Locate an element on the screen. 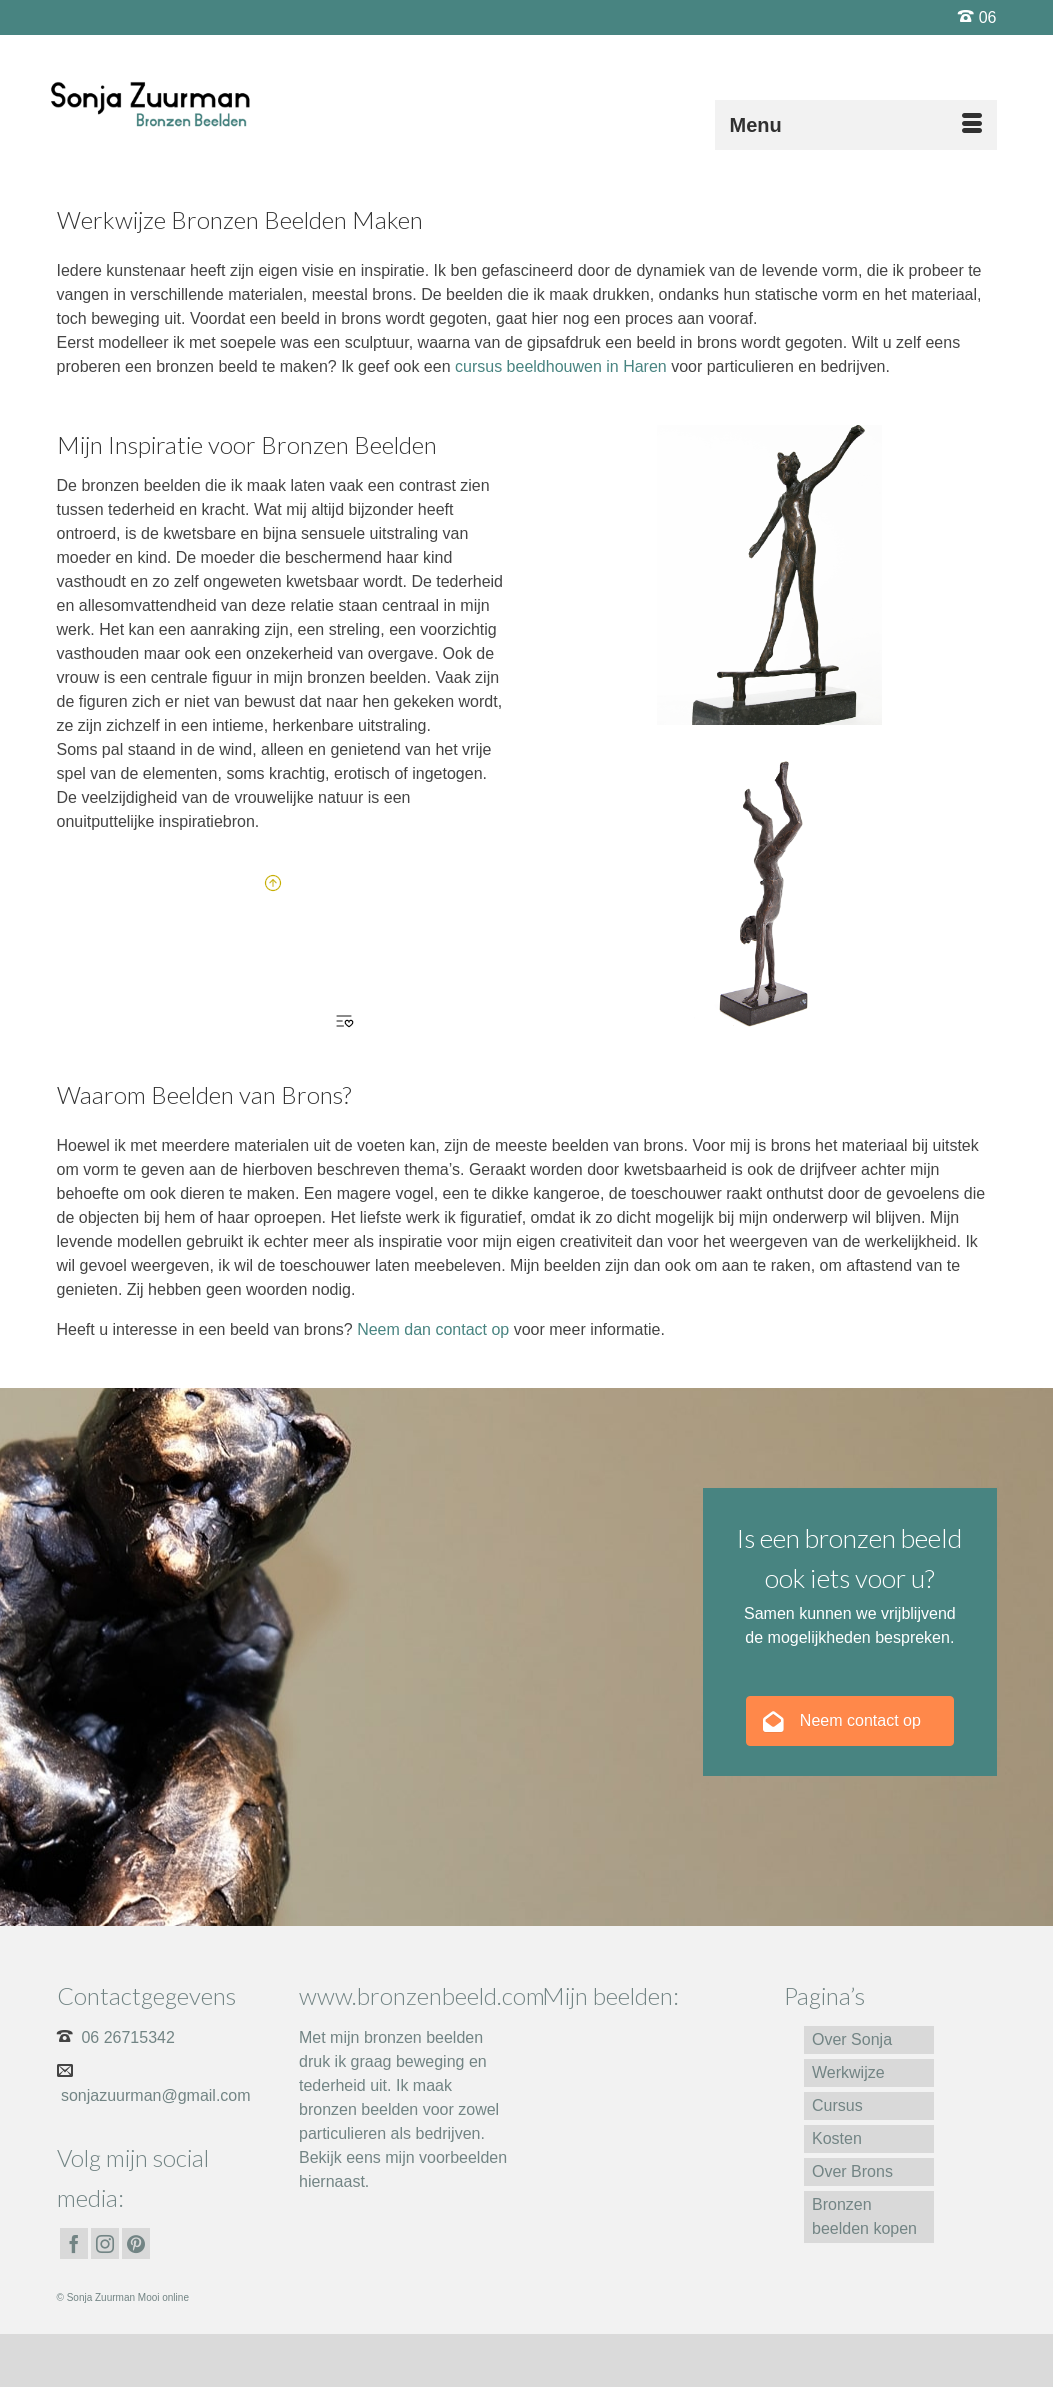 The width and height of the screenshot is (1053, 2387). scroll to top of page is located at coordinates (273, 883).